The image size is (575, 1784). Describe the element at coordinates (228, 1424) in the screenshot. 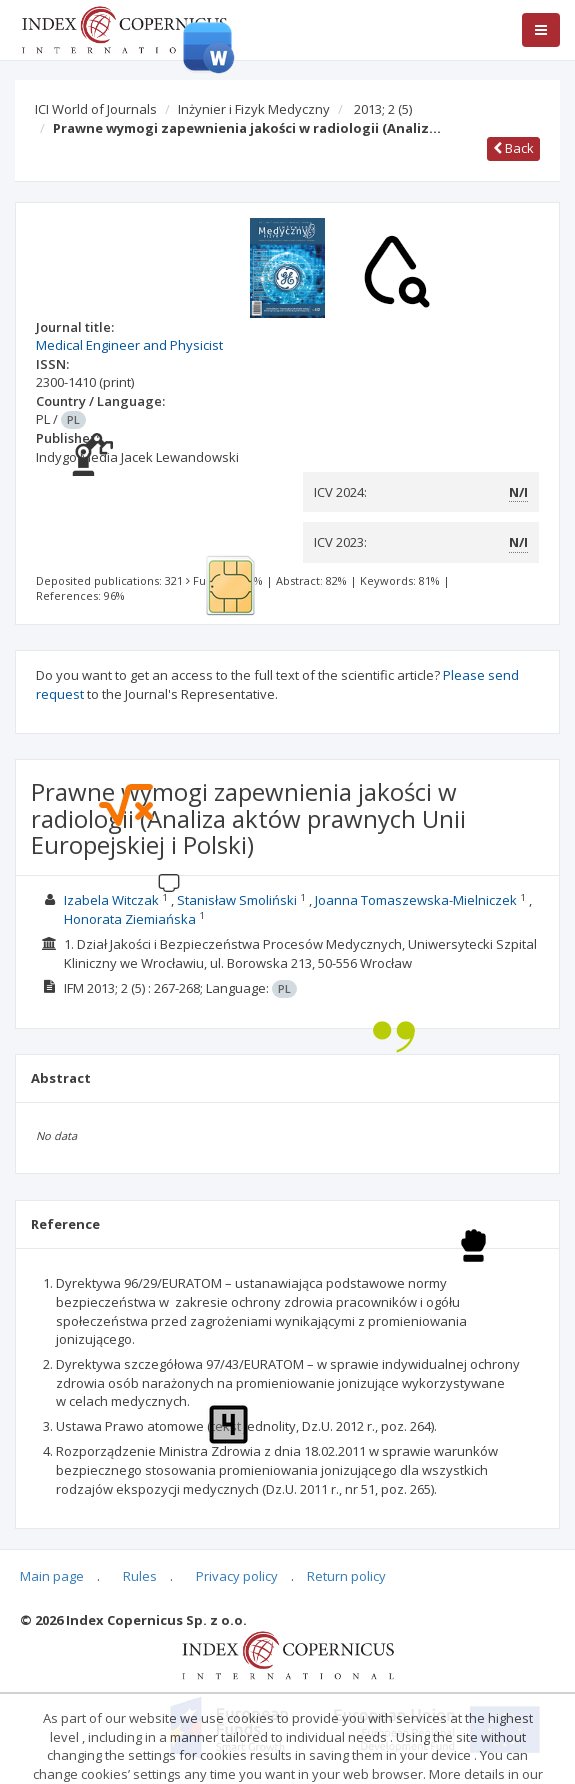

I see `select image filter or effect number 4` at that location.